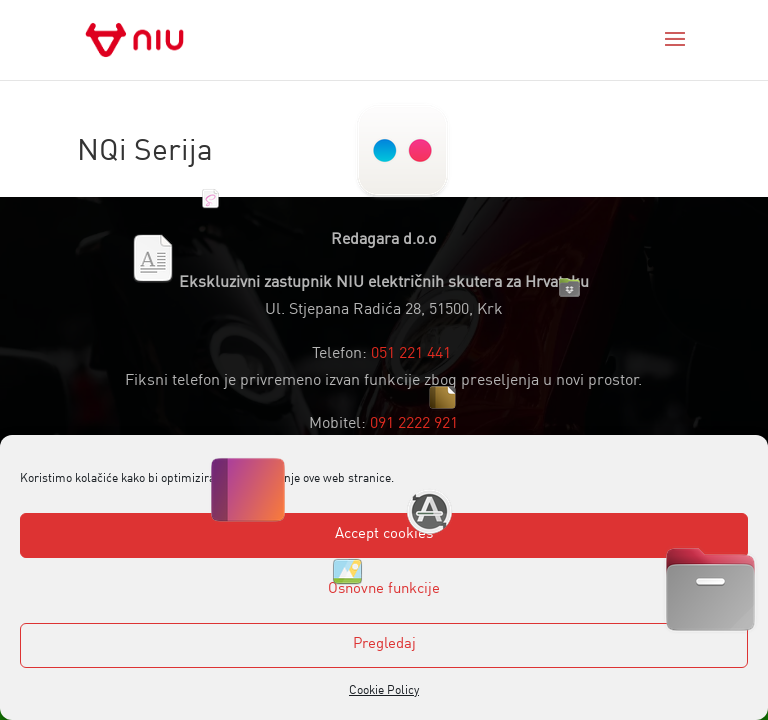 The image size is (768, 720). What do you see at coordinates (210, 198) in the screenshot?
I see `scss stylesheet file` at bounding box center [210, 198].